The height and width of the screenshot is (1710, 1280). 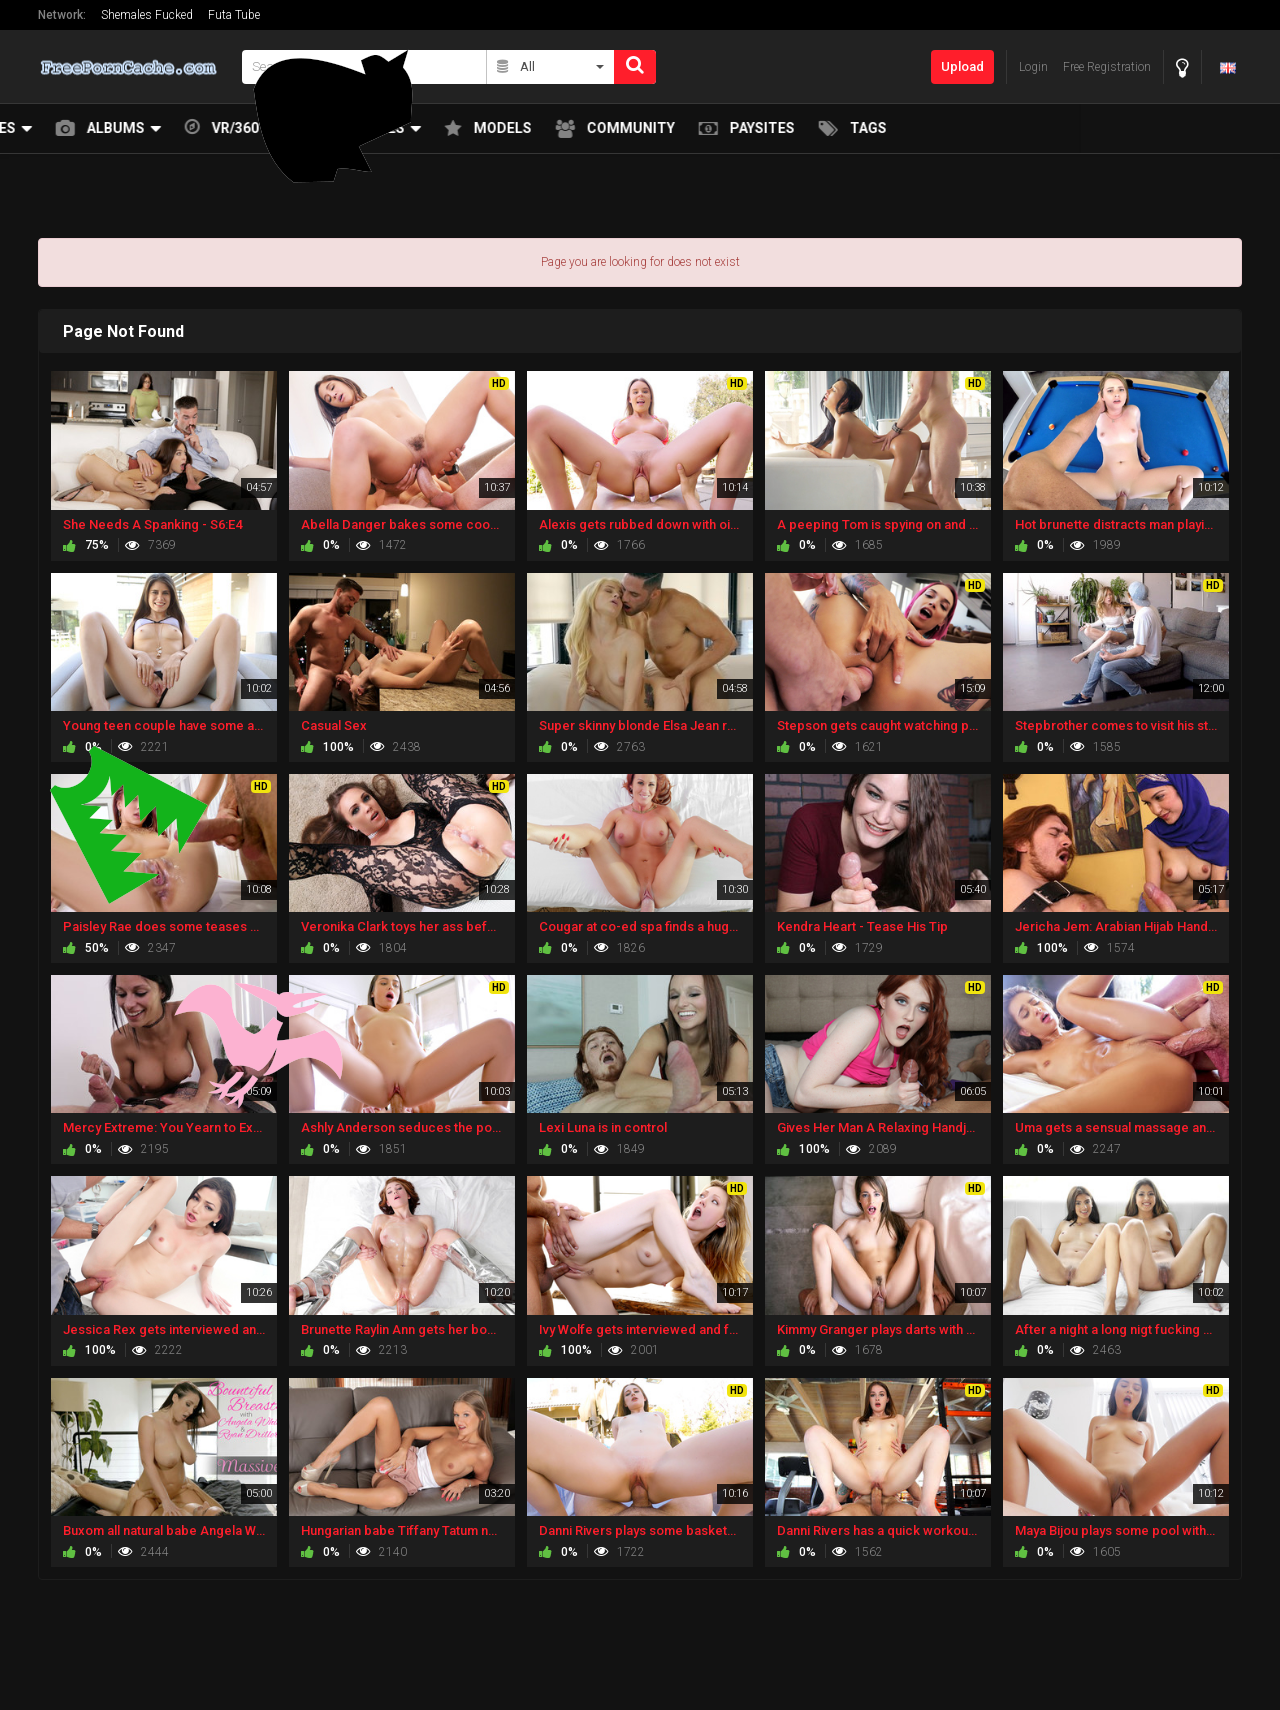 I want to click on pterodactyl or flying dinosaur icon for a game element, so click(x=258, y=1045).